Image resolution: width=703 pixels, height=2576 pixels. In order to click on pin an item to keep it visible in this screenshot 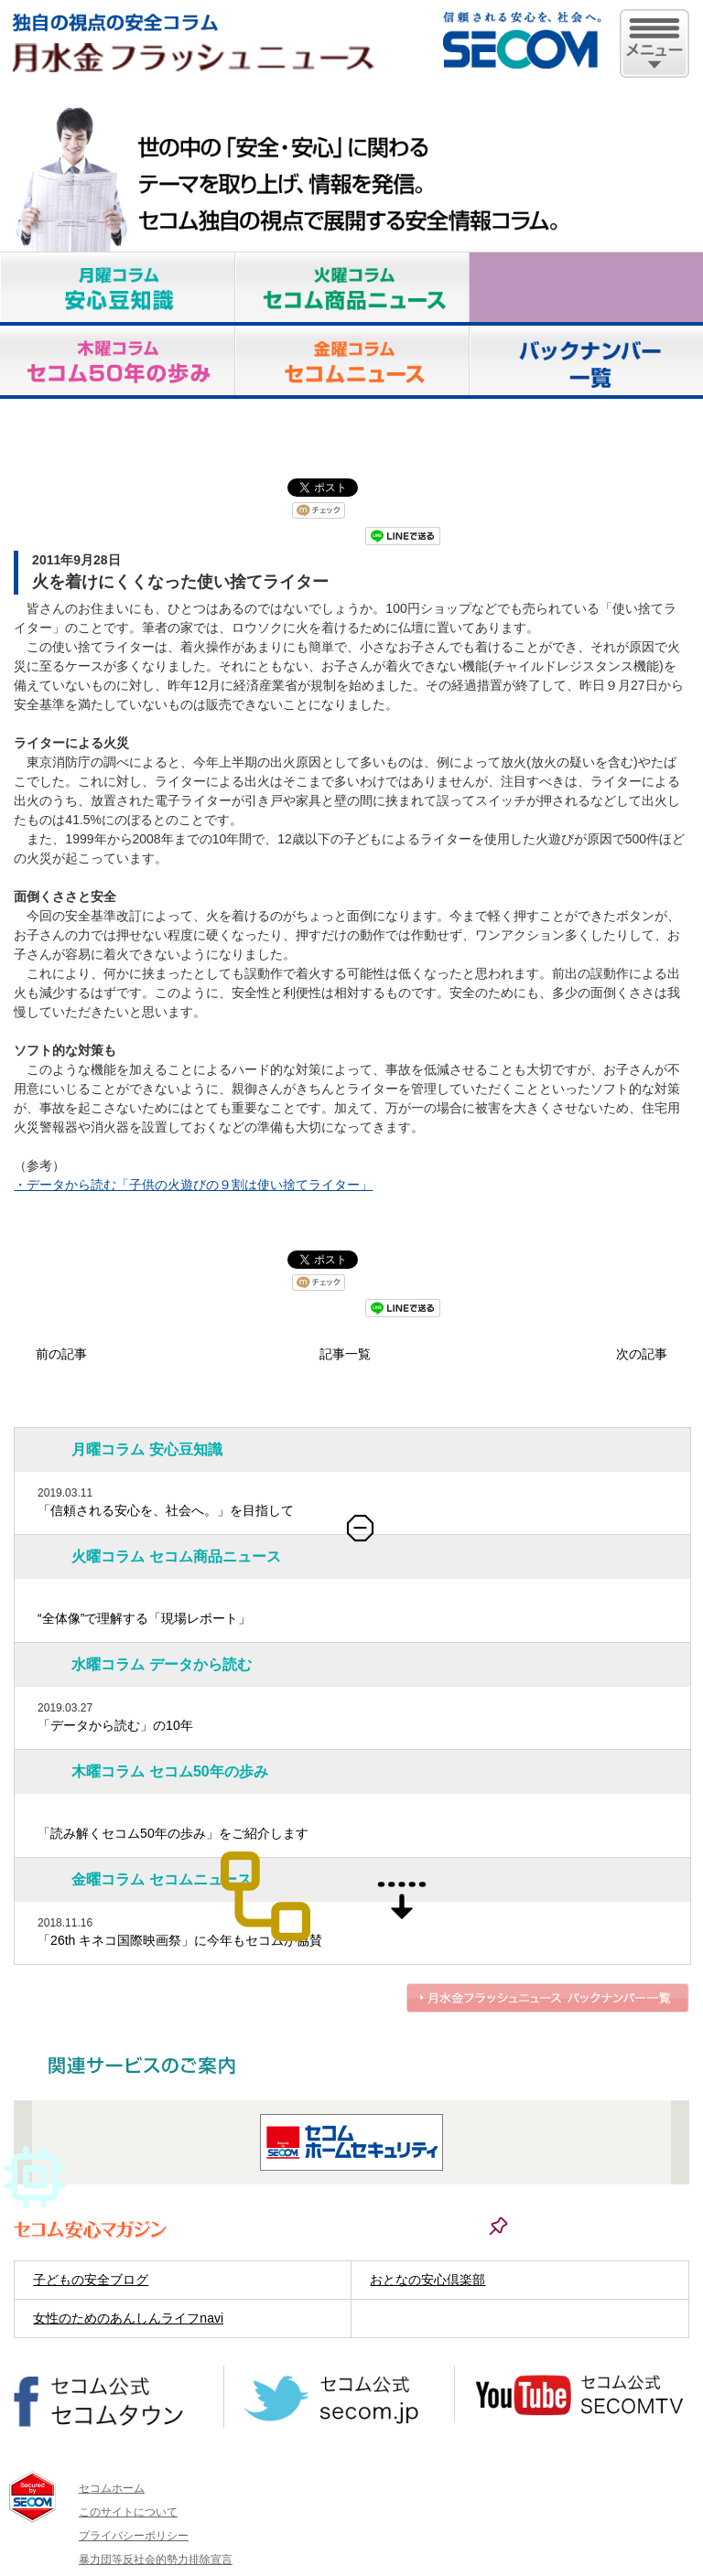, I will do `click(498, 2226)`.